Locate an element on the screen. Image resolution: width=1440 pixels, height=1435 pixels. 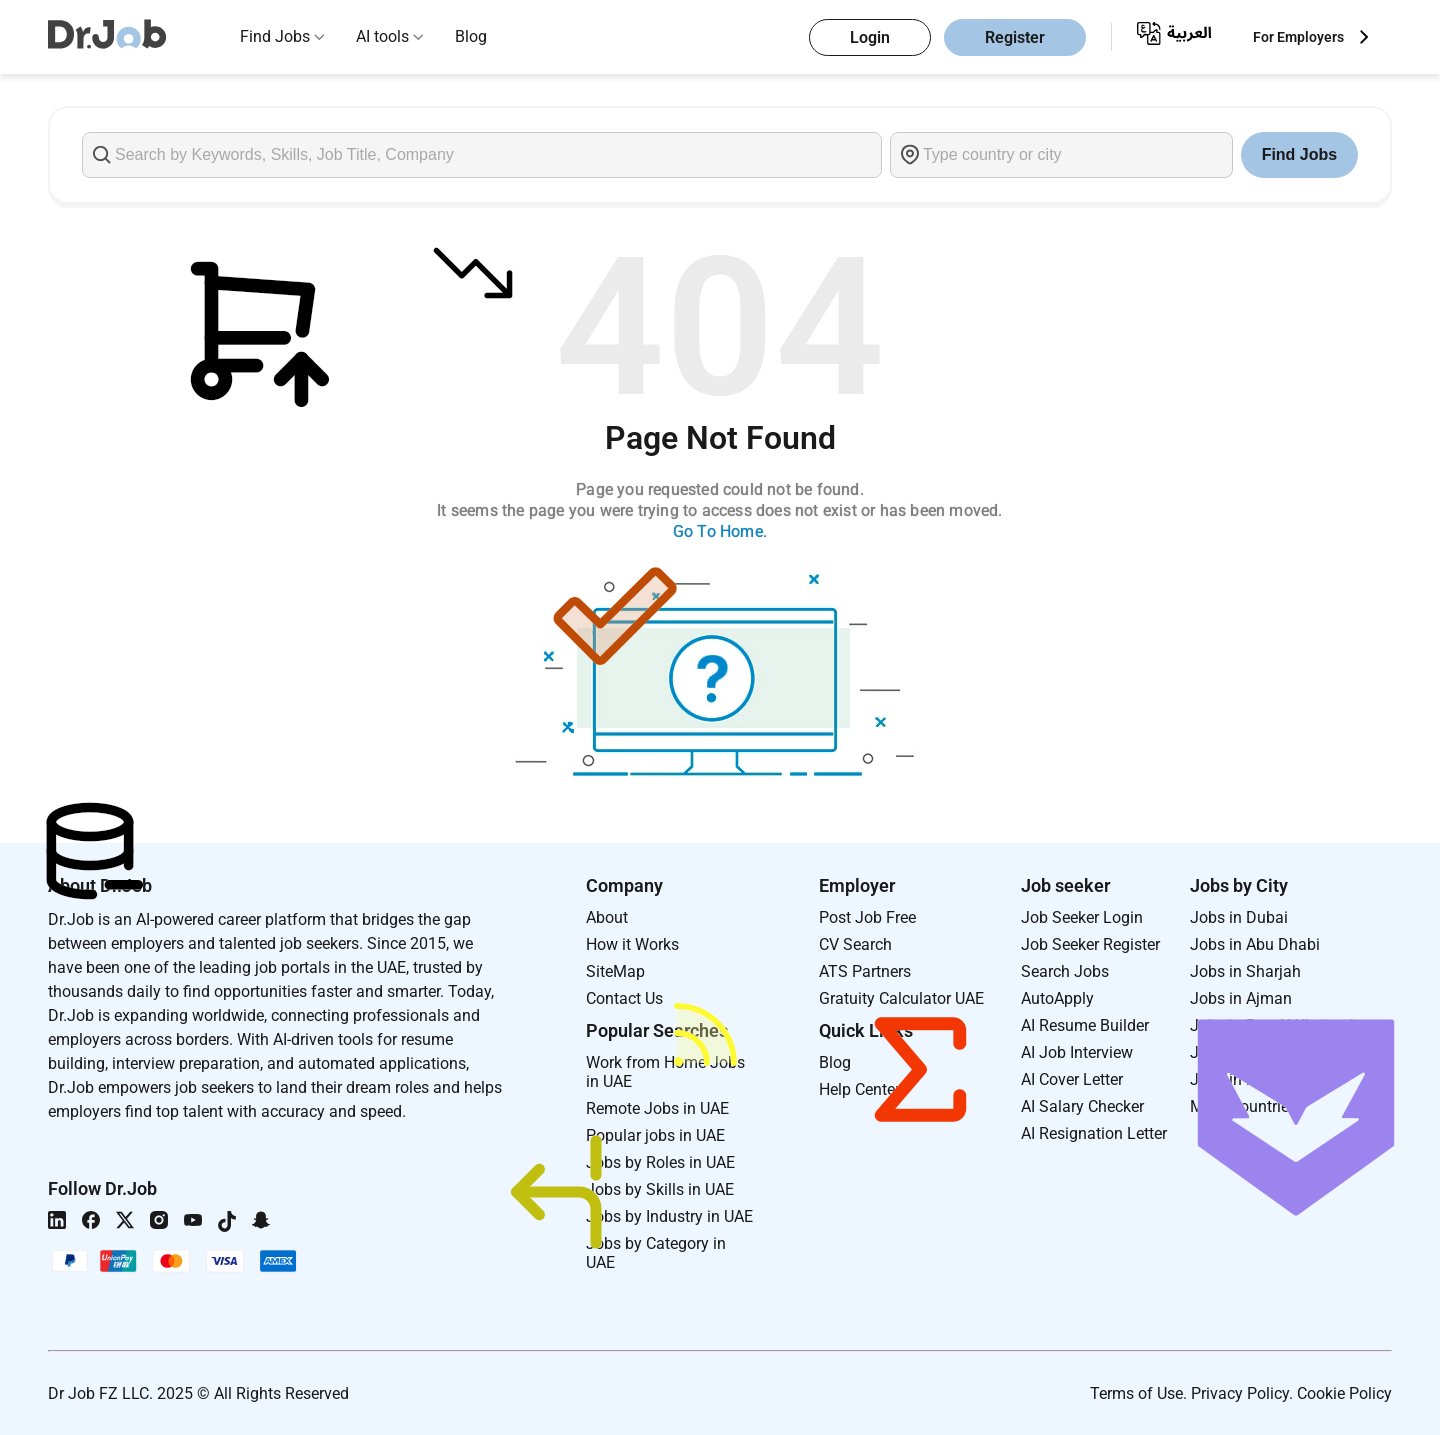
indicates a declining trend or decrease in value is located at coordinates (473, 273).